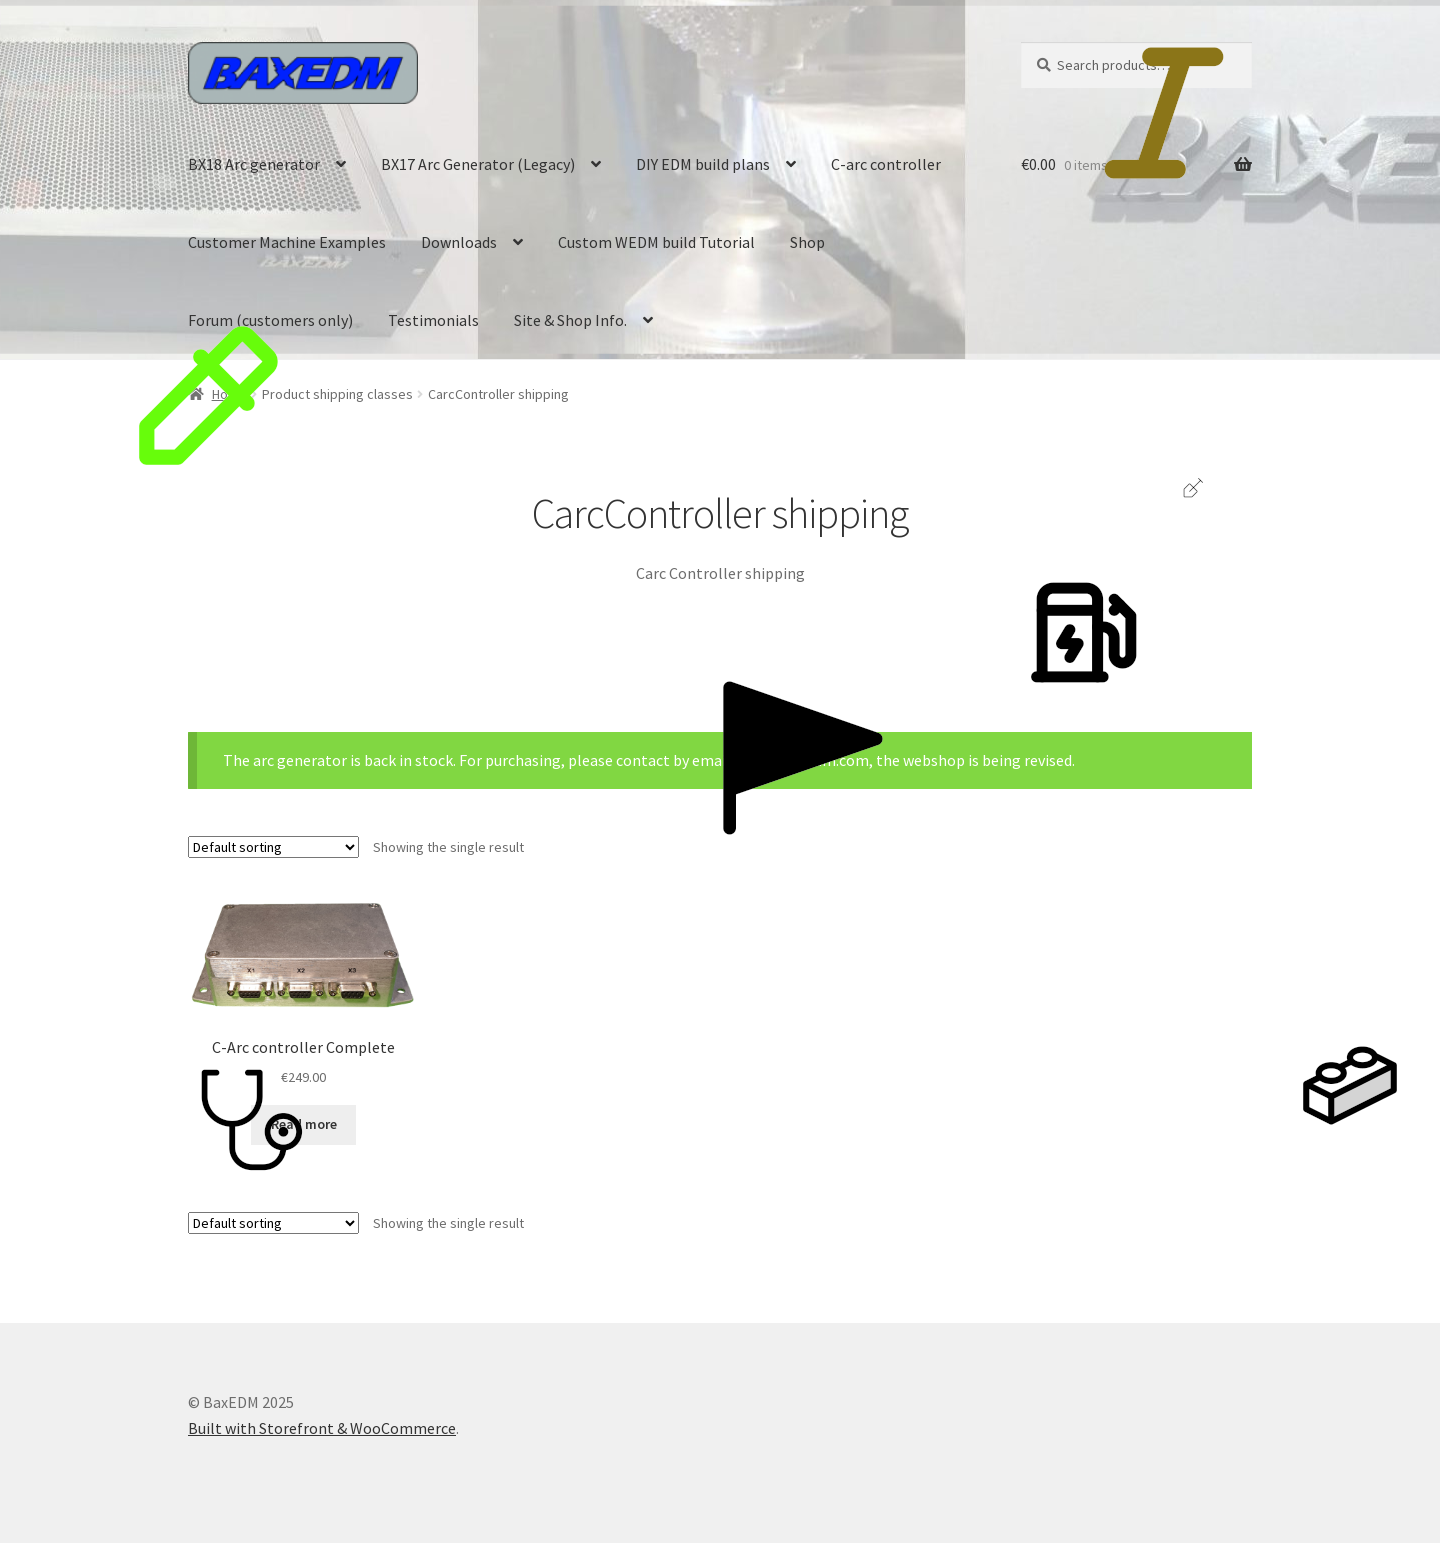 This screenshot has width=1440, height=1543. Describe the element at coordinates (208, 395) in the screenshot. I see `select a color from the canvas` at that location.